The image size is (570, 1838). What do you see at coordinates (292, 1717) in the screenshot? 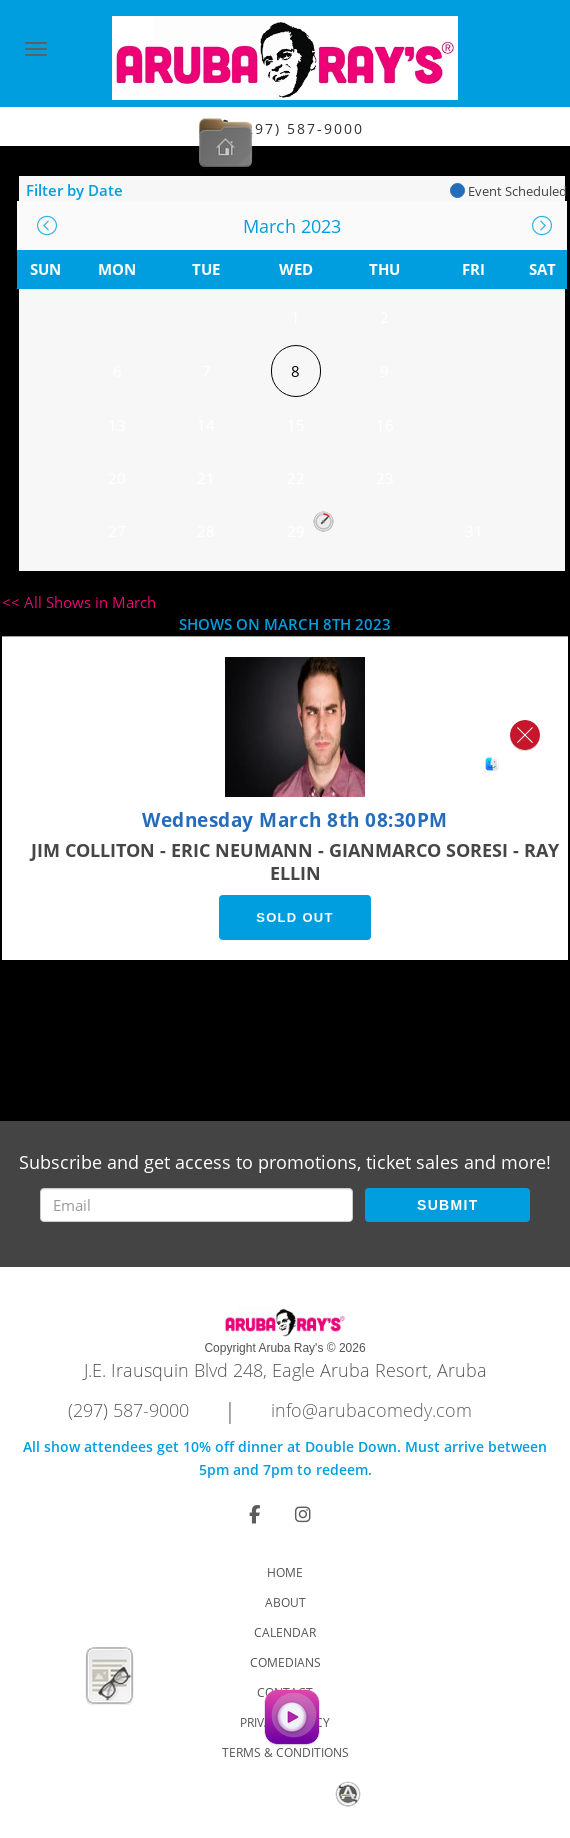
I see `open mpv media player` at bounding box center [292, 1717].